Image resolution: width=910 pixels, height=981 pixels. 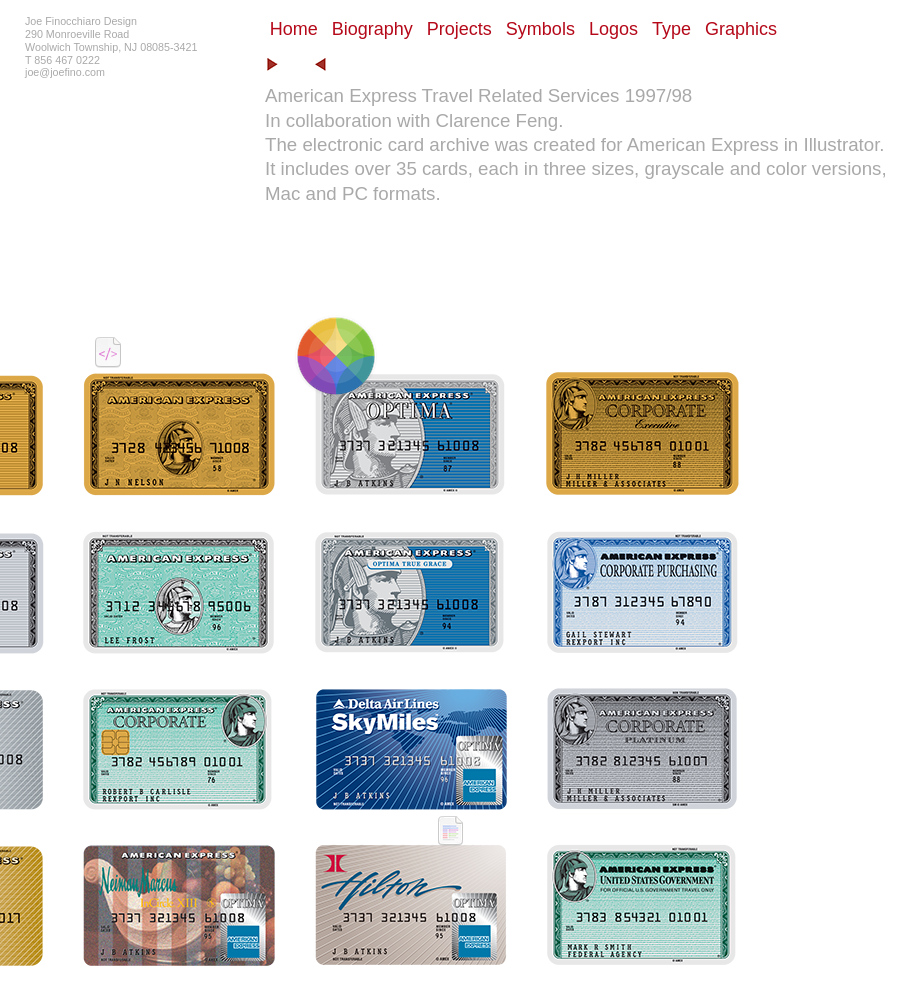 I want to click on open color picker or palette settings, so click(x=336, y=356).